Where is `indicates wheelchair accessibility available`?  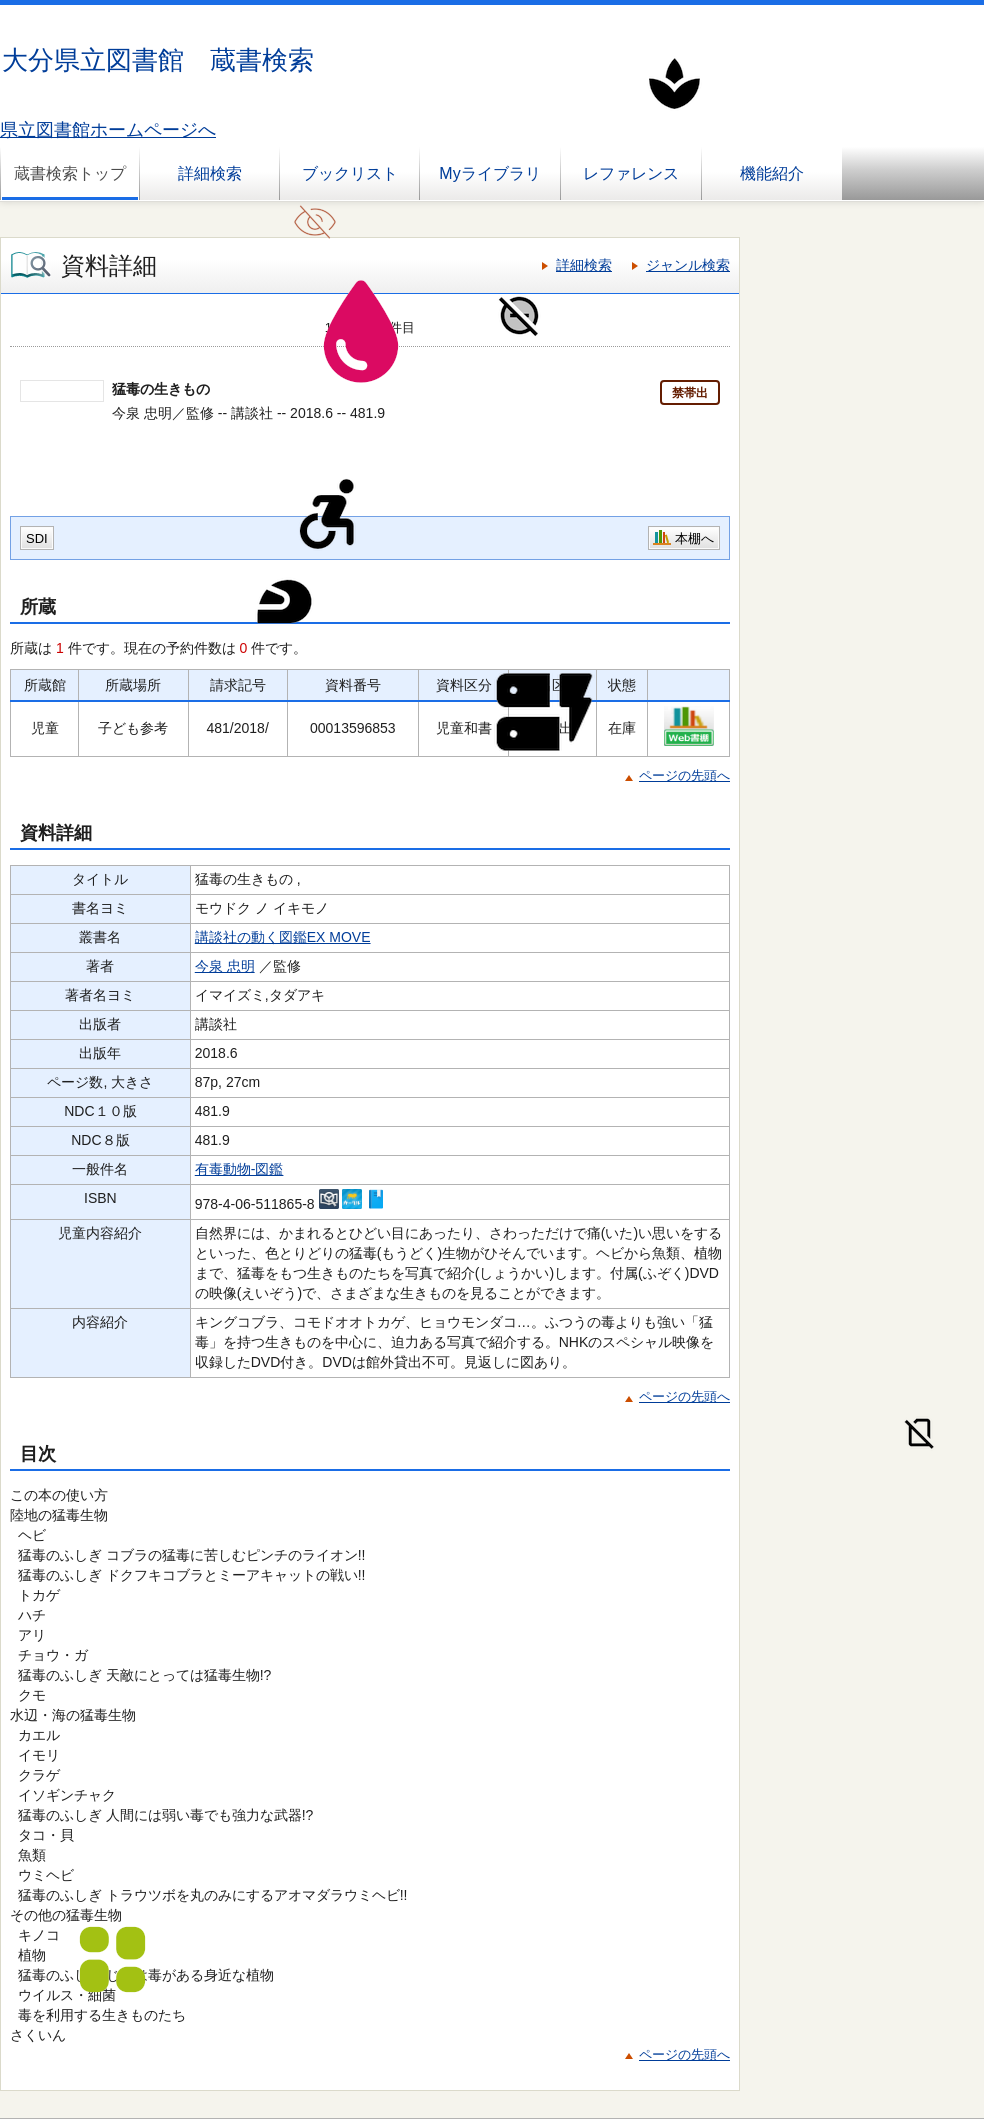
indicates wheelchair accessibility available is located at coordinates (325, 513).